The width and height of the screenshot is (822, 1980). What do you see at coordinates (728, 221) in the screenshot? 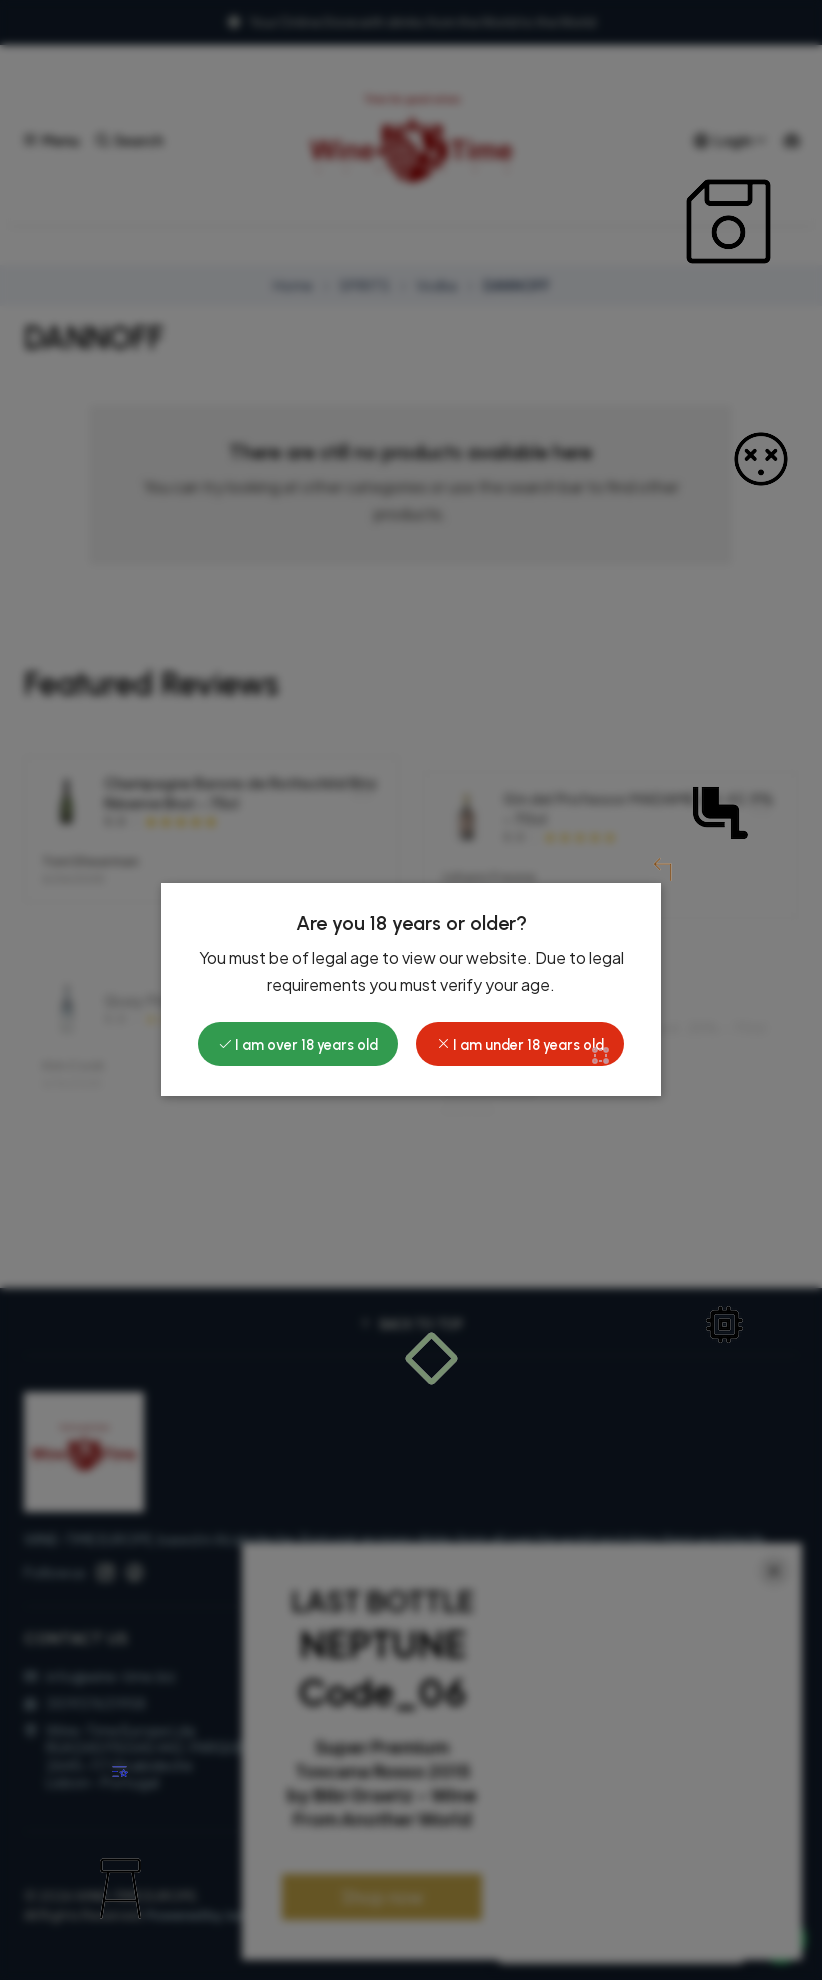
I see `save current file or document` at bounding box center [728, 221].